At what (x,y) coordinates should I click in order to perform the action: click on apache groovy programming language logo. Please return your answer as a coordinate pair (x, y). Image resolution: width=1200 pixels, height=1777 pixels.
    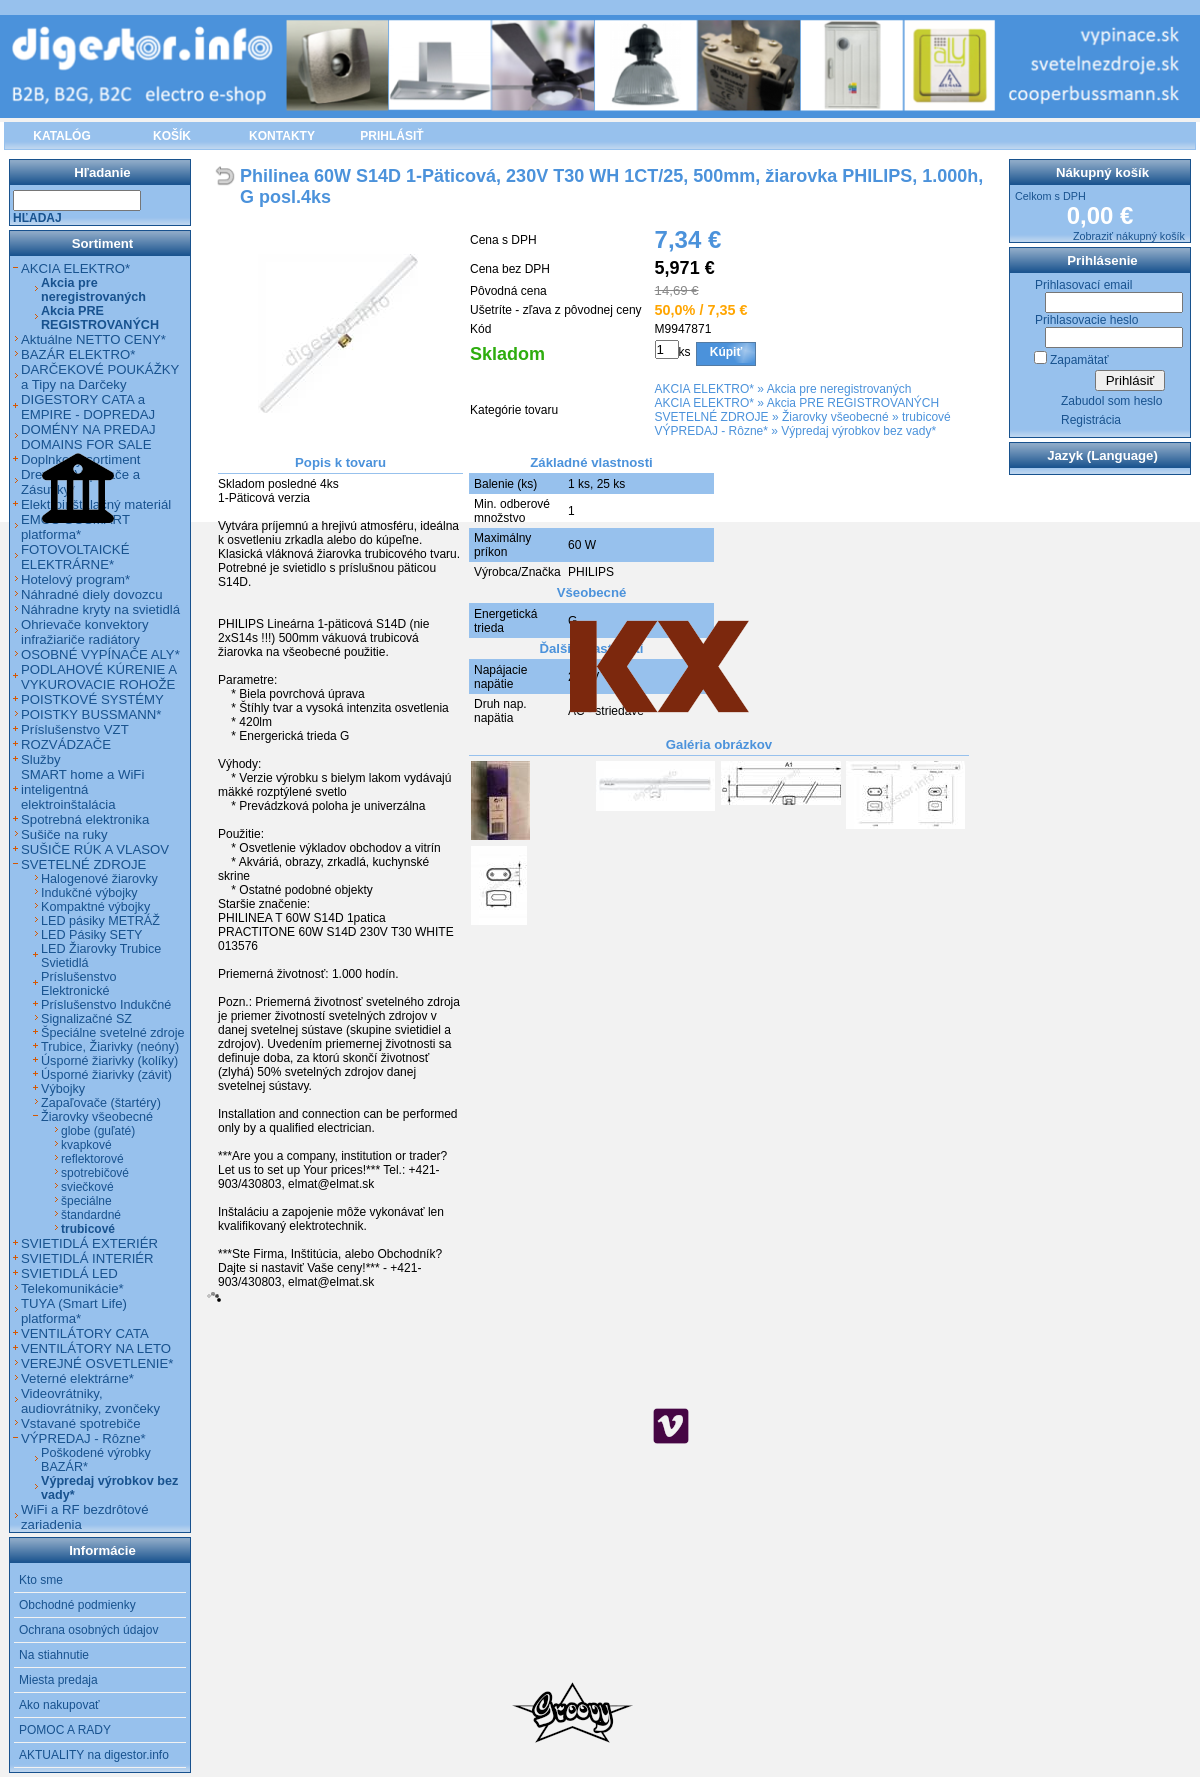
    Looking at the image, I should click on (572, 1712).